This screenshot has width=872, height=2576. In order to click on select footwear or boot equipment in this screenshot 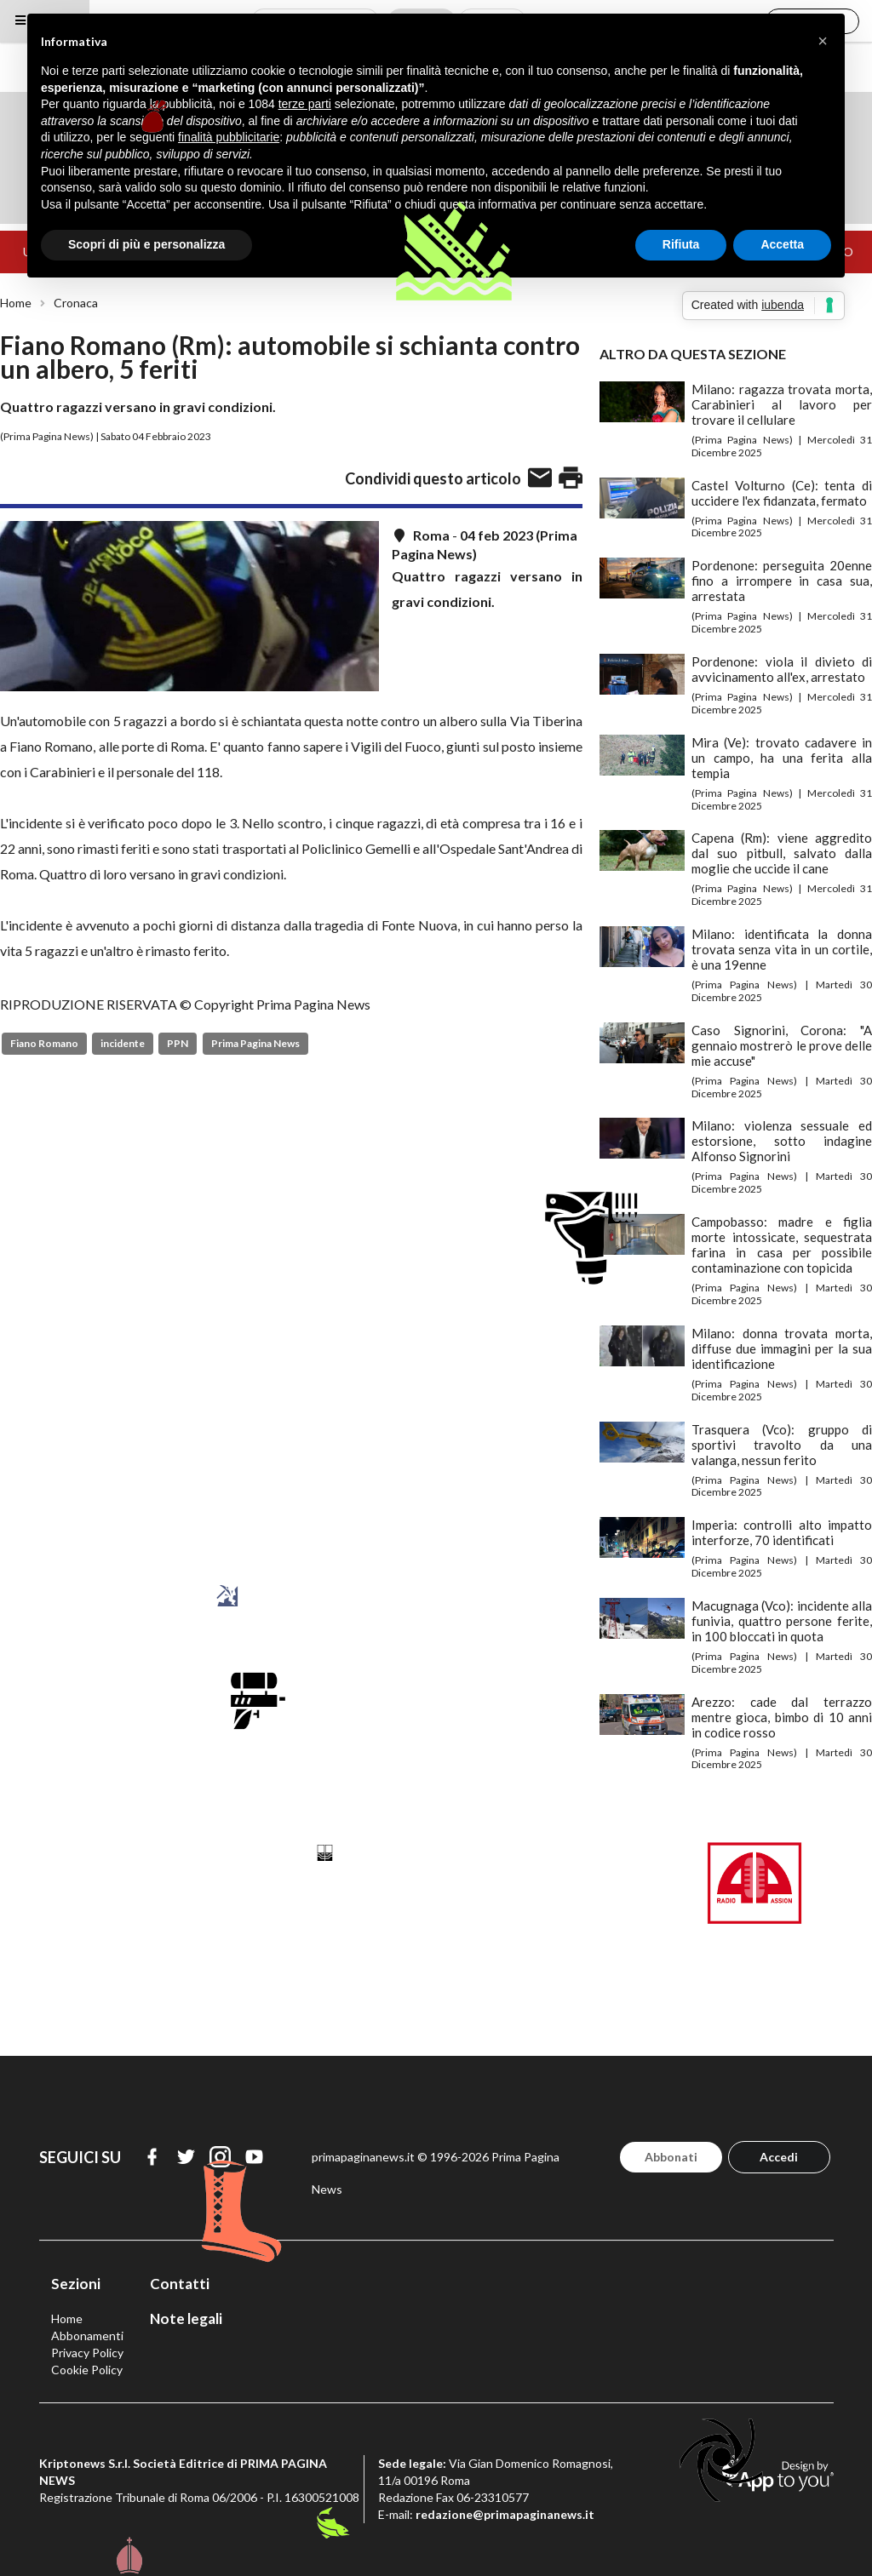, I will do `click(241, 2211)`.